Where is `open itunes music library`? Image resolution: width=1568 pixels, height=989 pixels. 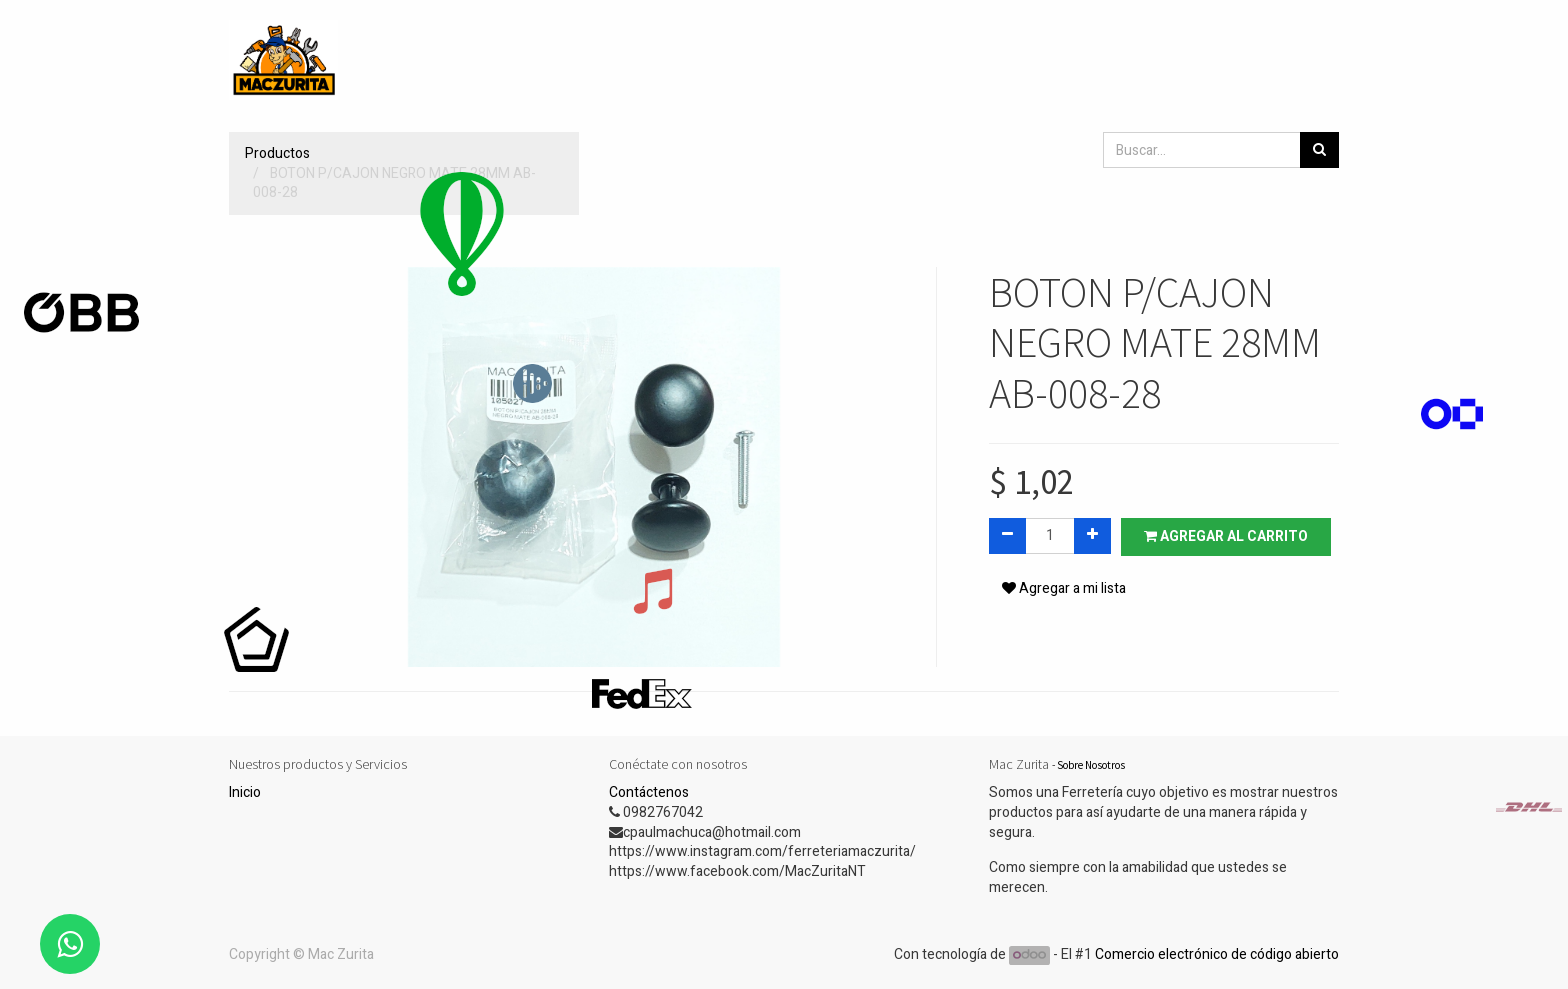 open itunes music library is located at coordinates (653, 591).